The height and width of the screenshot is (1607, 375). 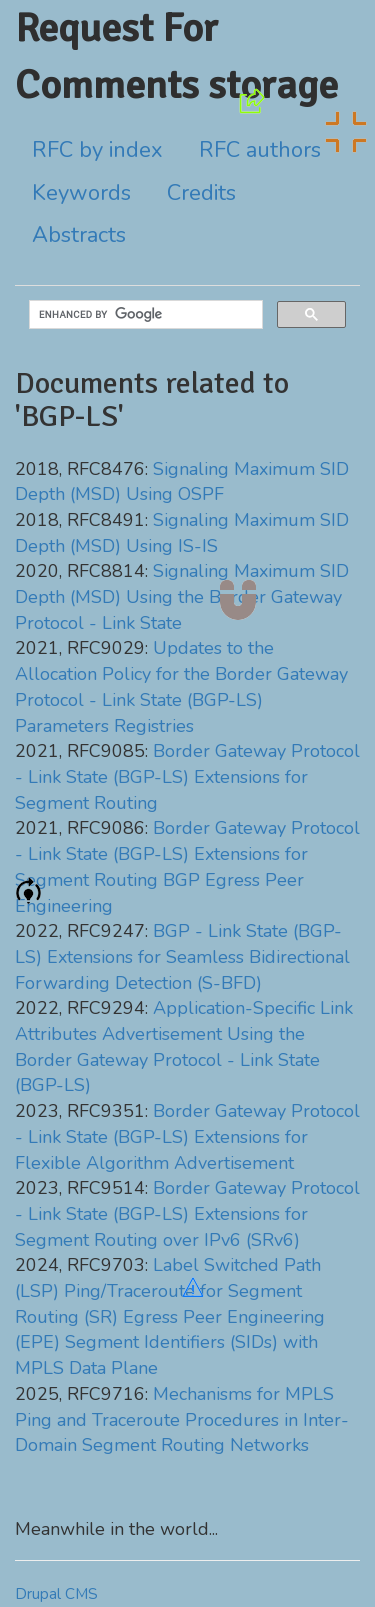 I want to click on exit fullscreen mode, so click(x=346, y=132).